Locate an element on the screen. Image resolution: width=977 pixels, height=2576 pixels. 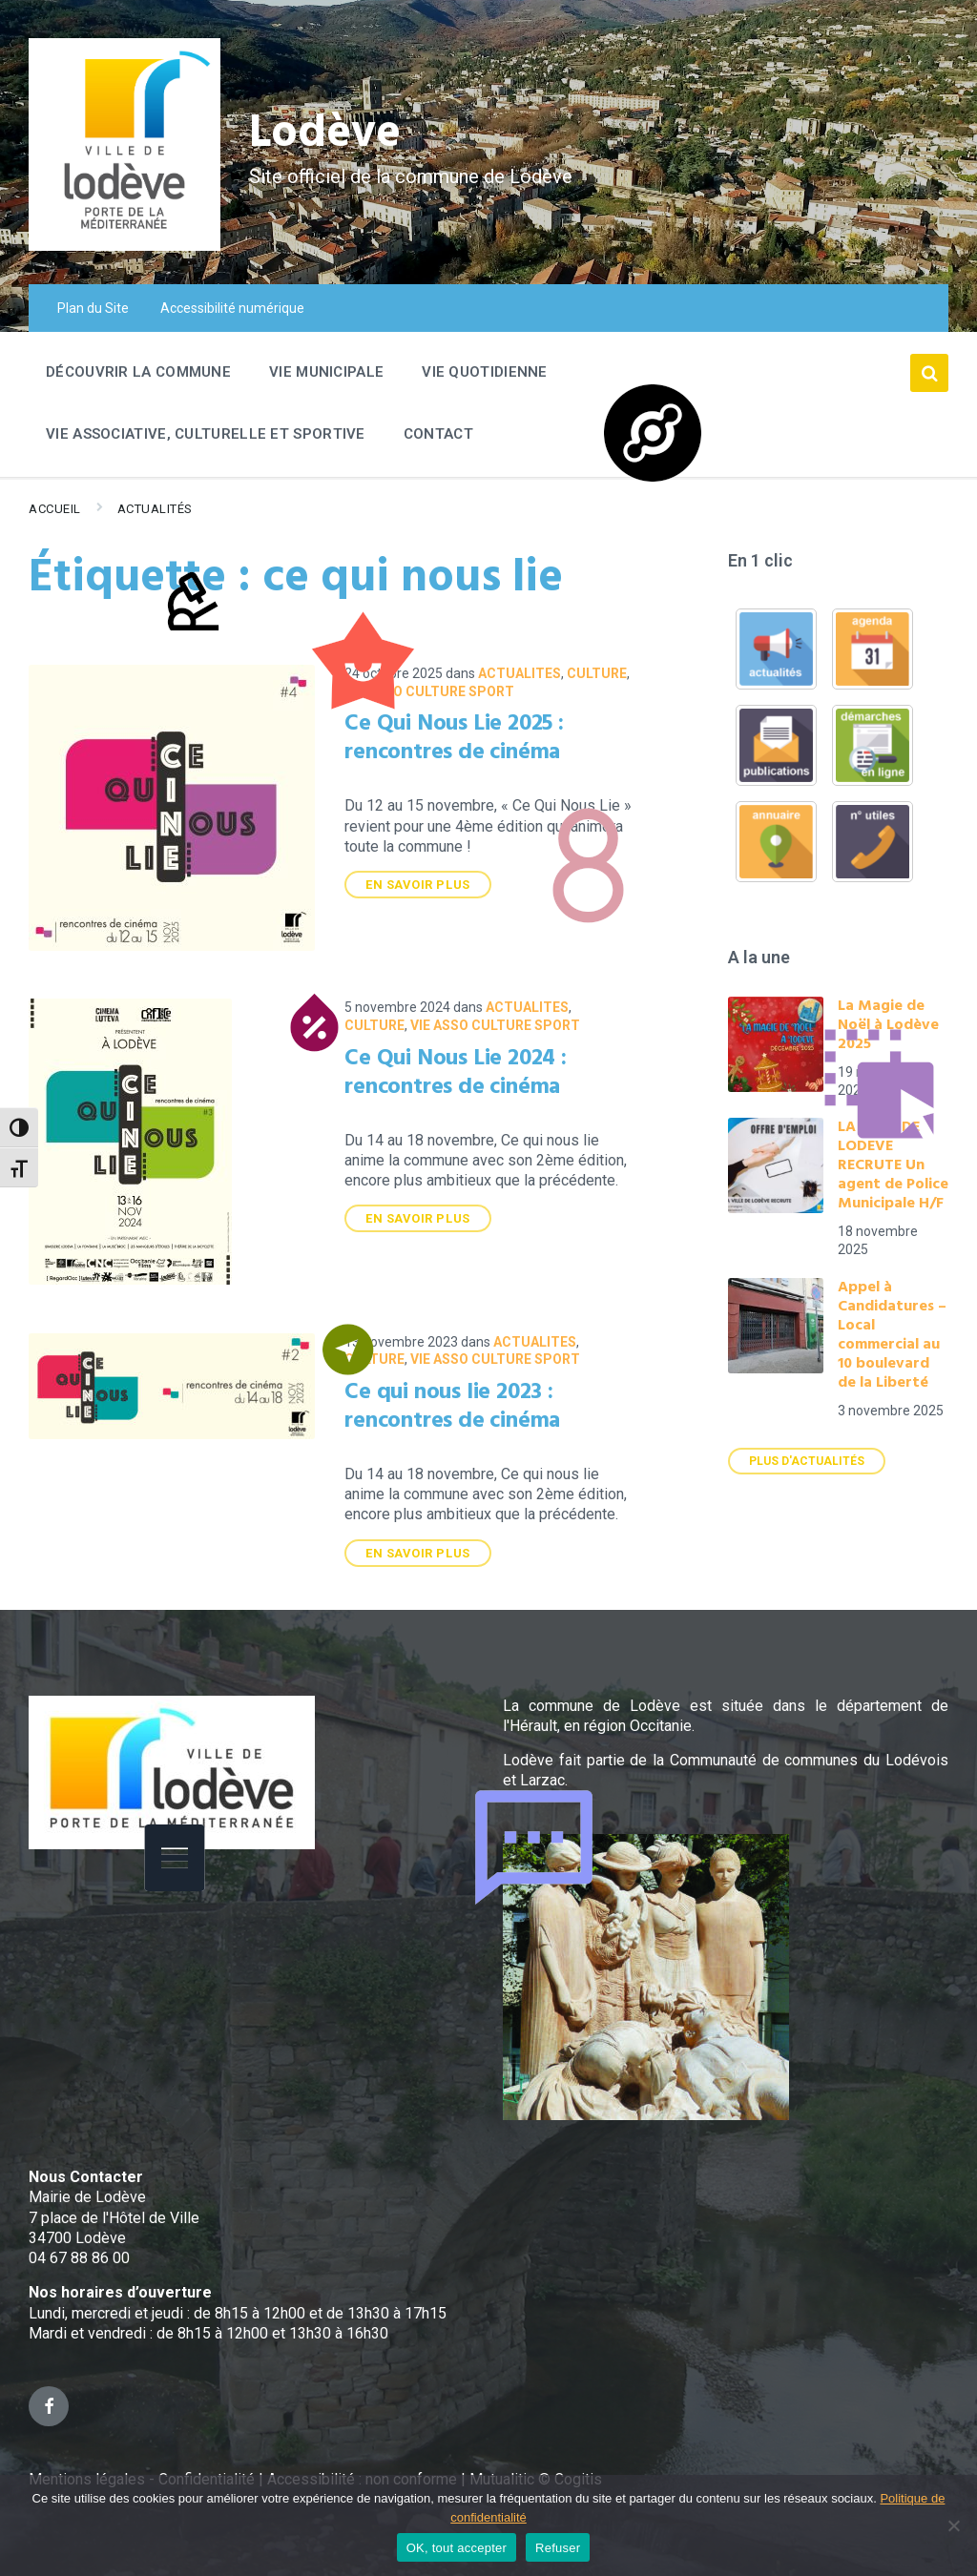
indicates a favorite or starred item with positive feedback is located at coordinates (363, 663).